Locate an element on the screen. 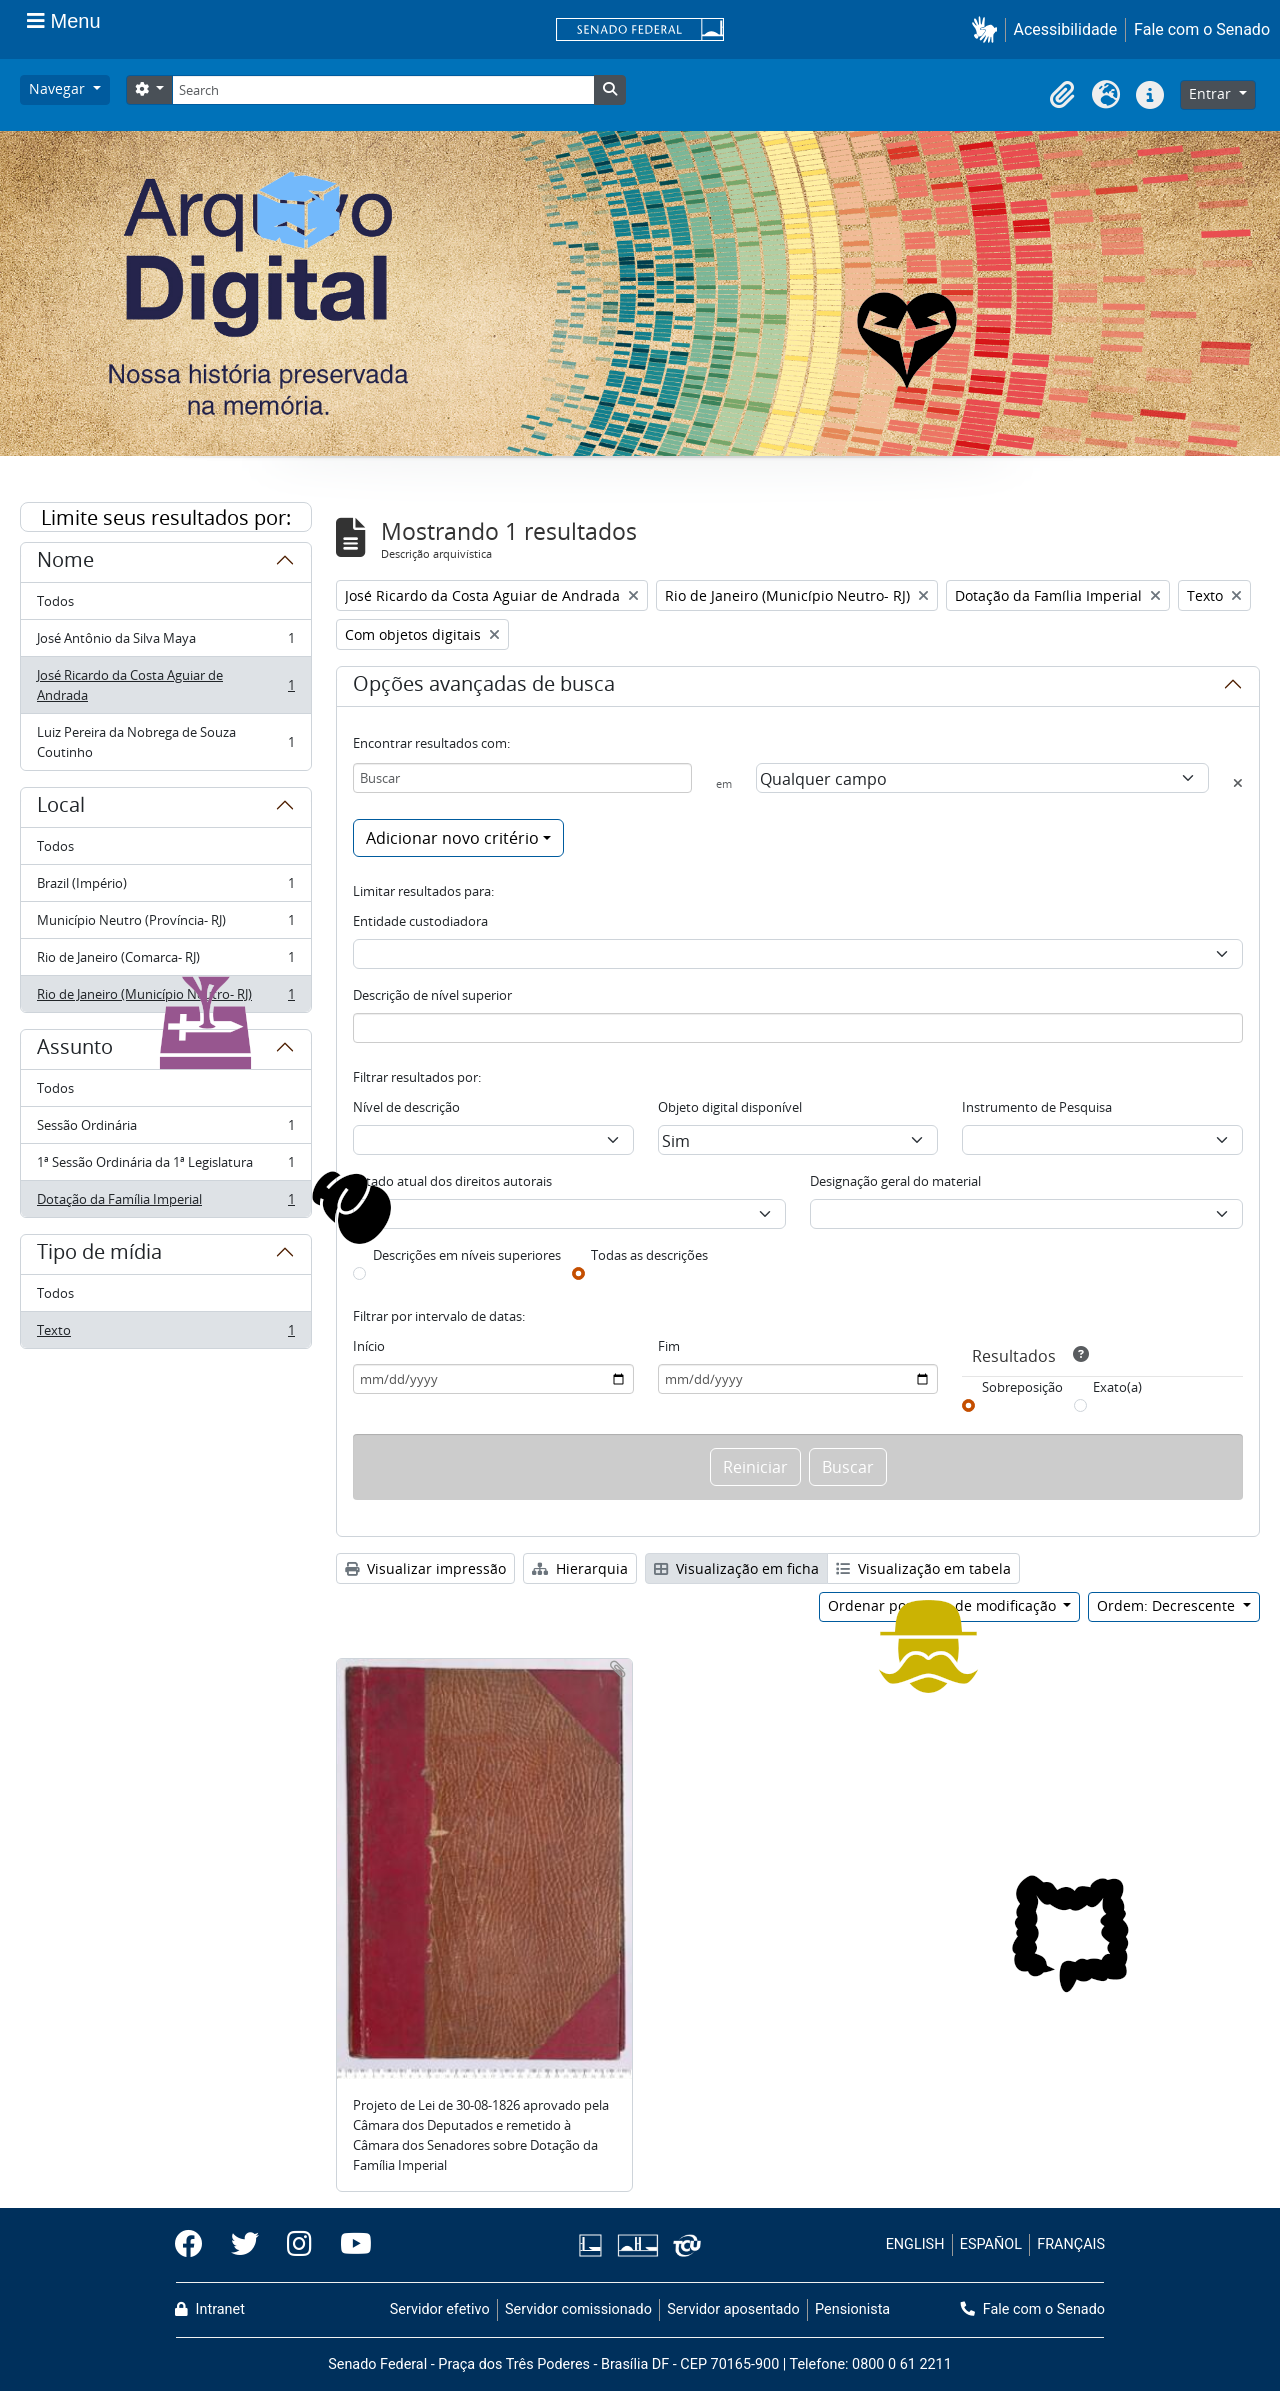 The image size is (1280, 2391). select stone block material for building is located at coordinates (298, 208).